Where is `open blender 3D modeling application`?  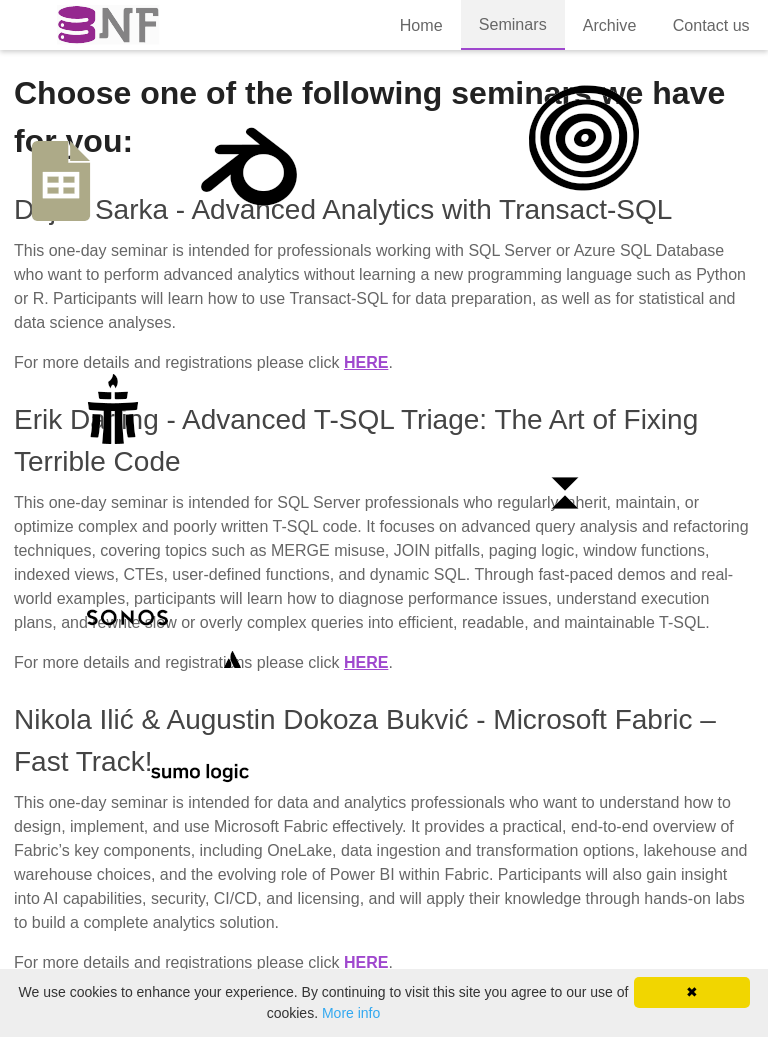 open blender 3D modeling application is located at coordinates (249, 168).